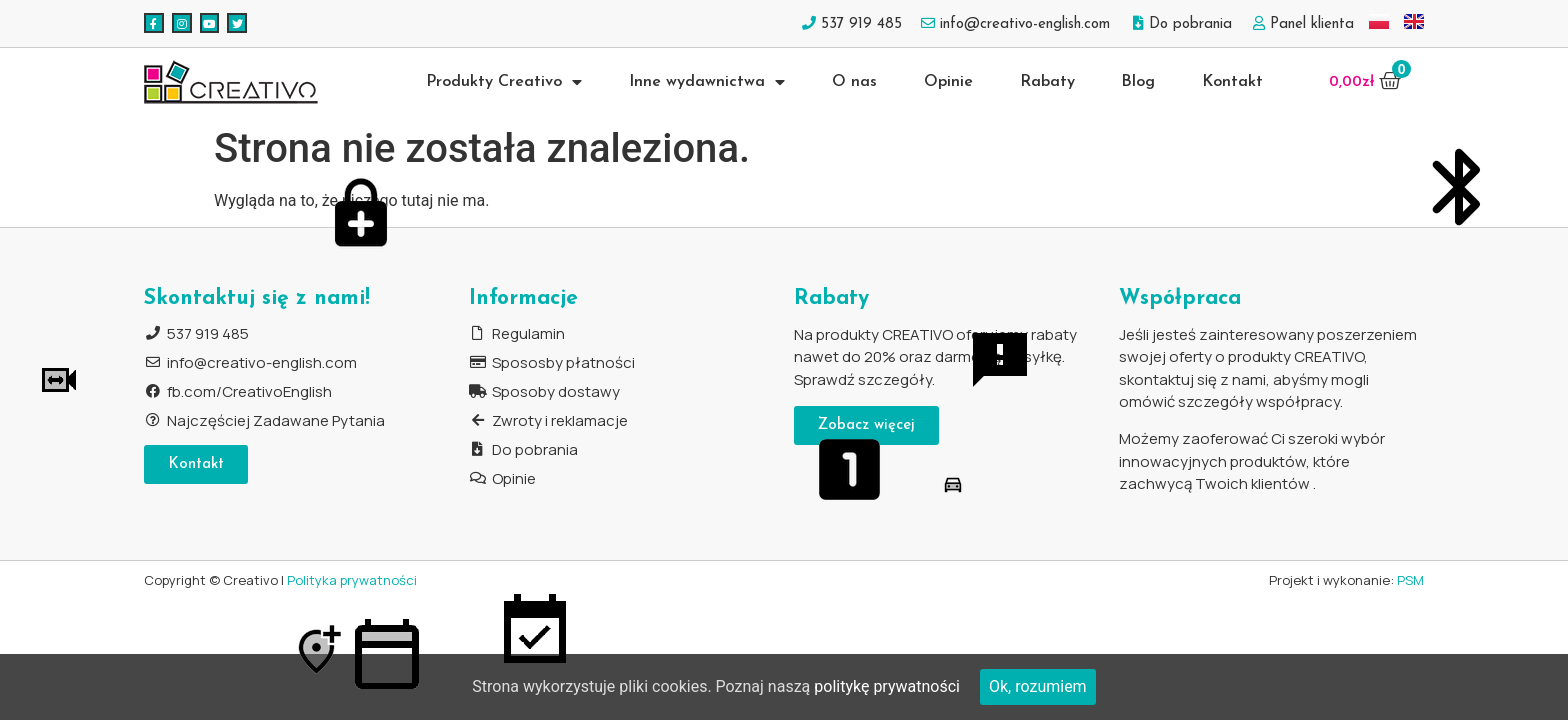 The image size is (1568, 720). What do you see at coordinates (535, 632) in the screenshot?
I see `event confirmed or available` at bounding box center [535, 632].